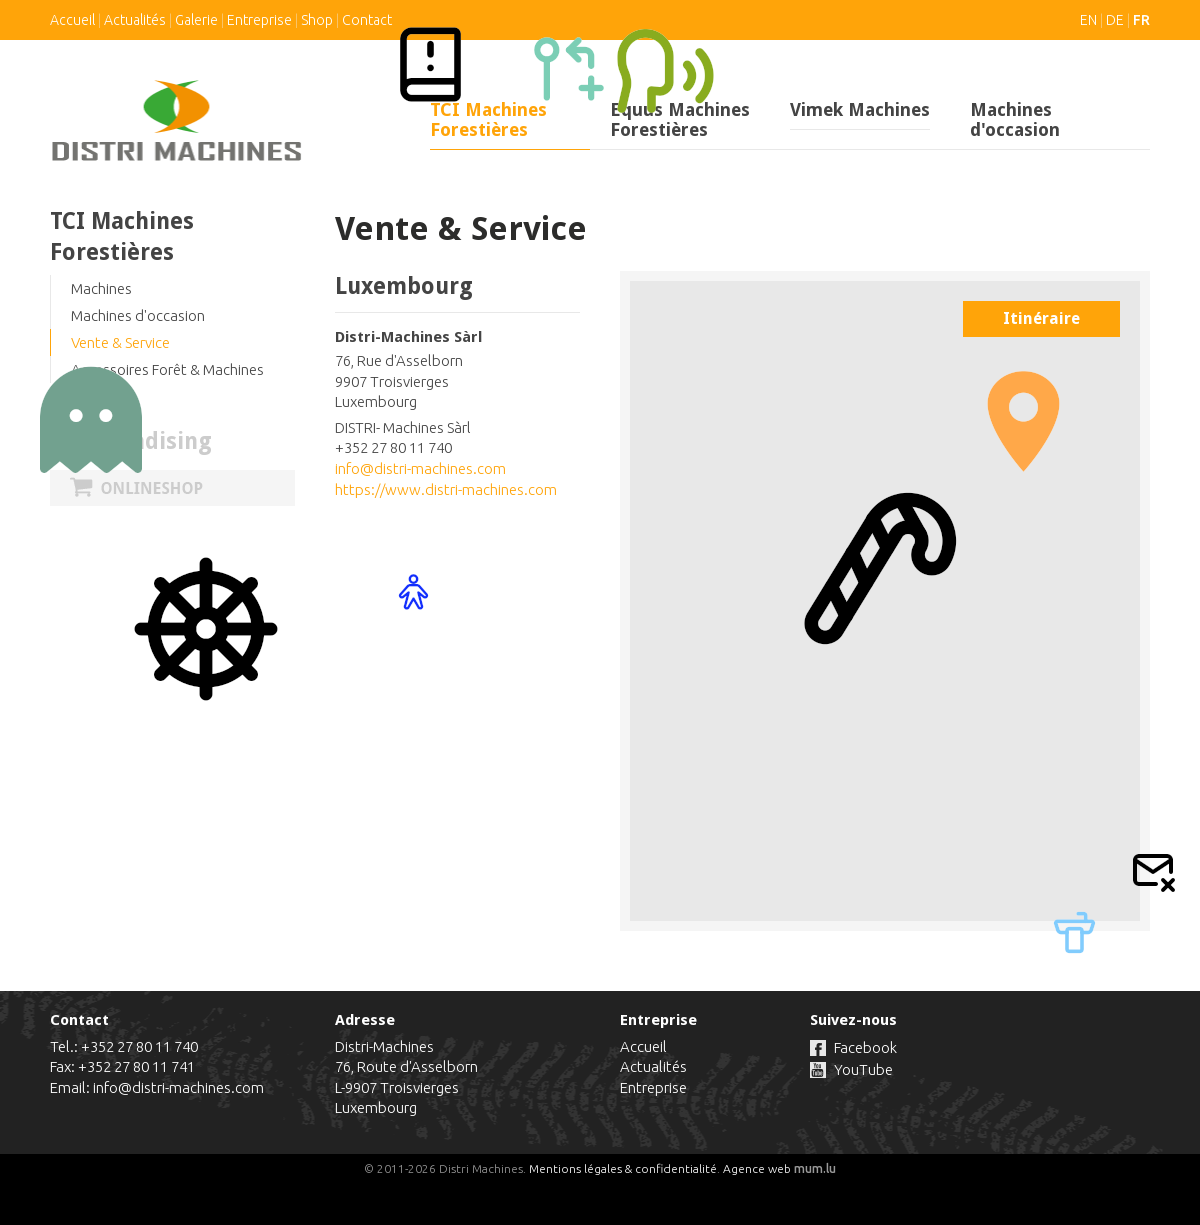 The width and height of the screenshot is (1200, 1225). Describe the element at coordinates (413, 592) in the screenshot. I see `view your profile` at that location.